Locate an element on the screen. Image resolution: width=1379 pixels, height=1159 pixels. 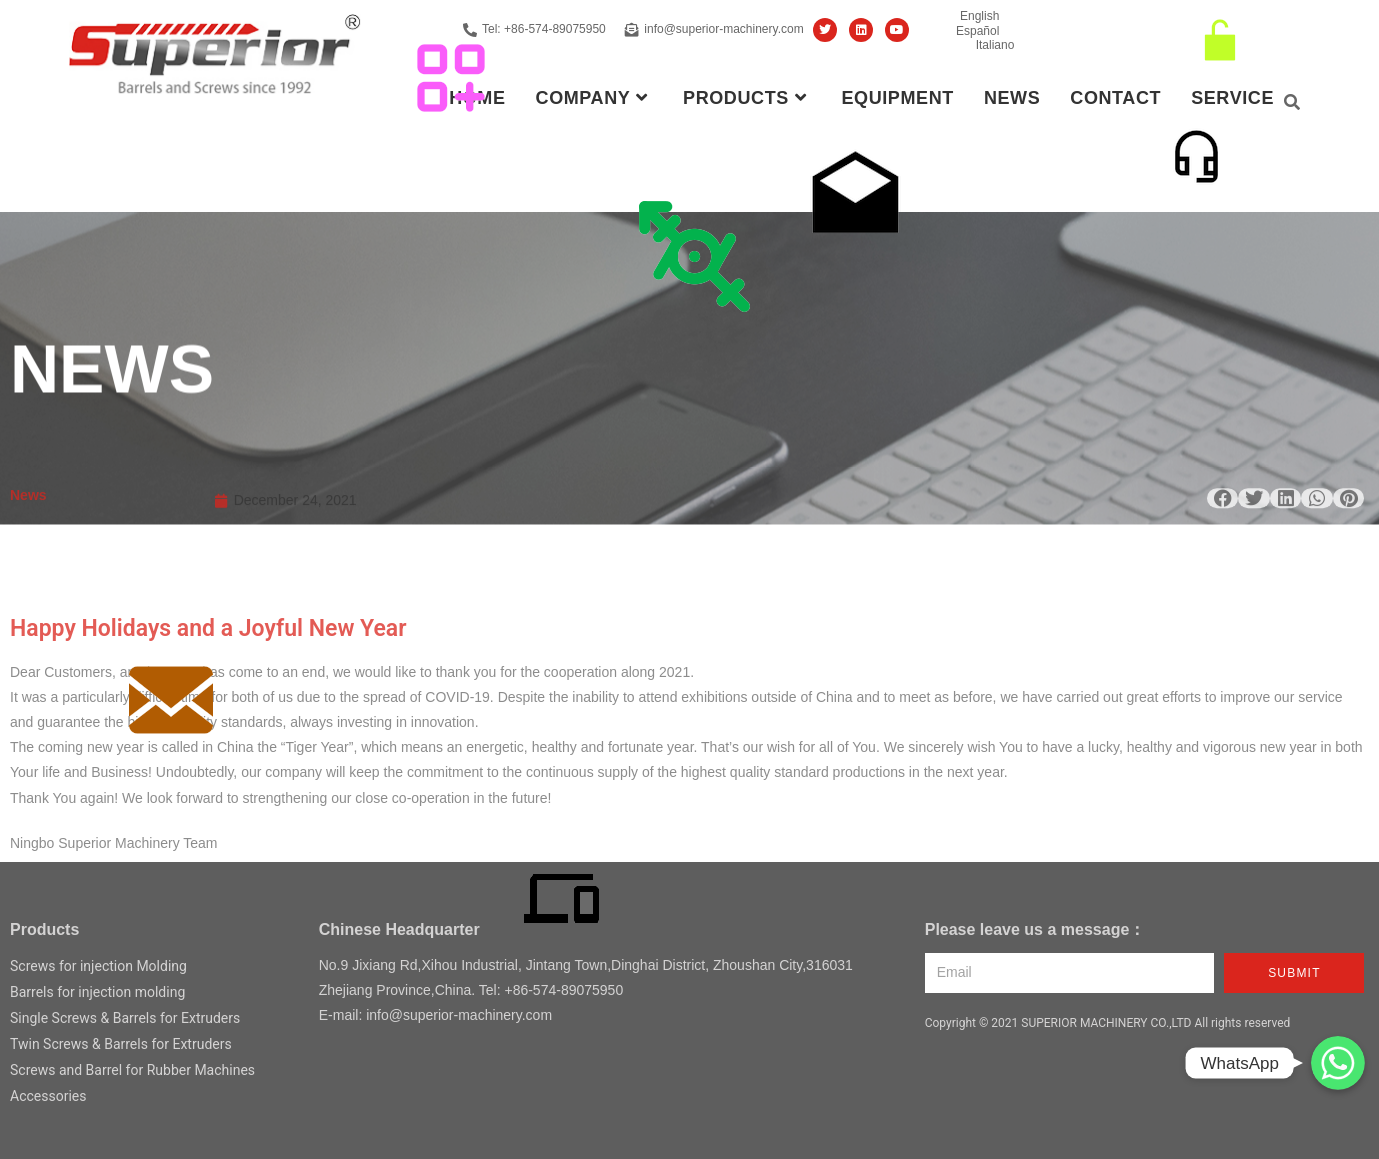
add a new widget to the grid layout is located at coordinates (451, 78).